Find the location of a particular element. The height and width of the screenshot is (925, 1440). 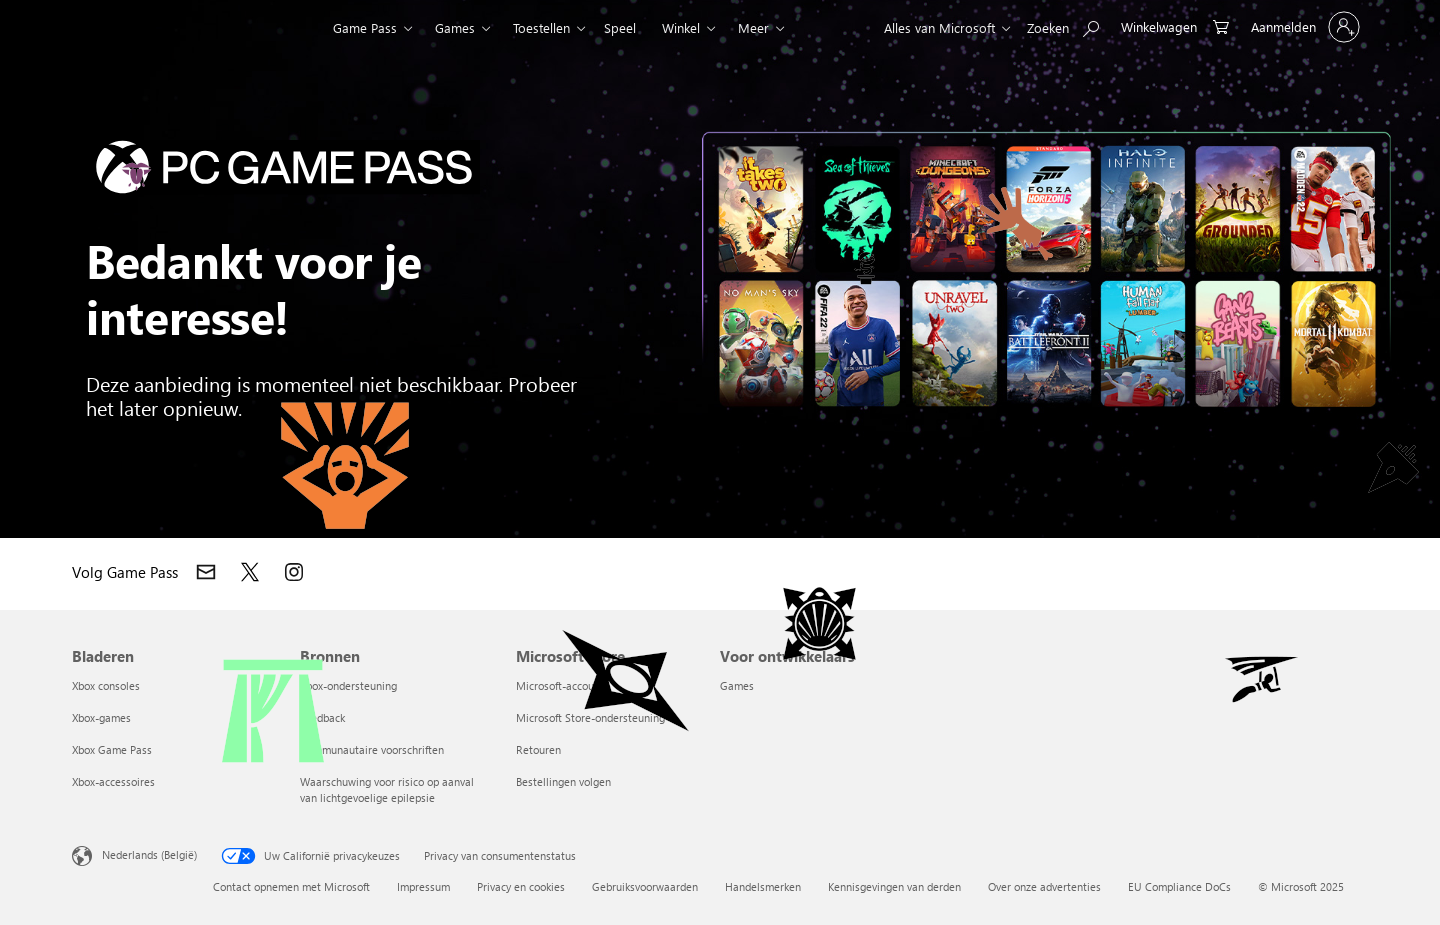

share or broadcast game achievement is located at coordinates (819, 623).